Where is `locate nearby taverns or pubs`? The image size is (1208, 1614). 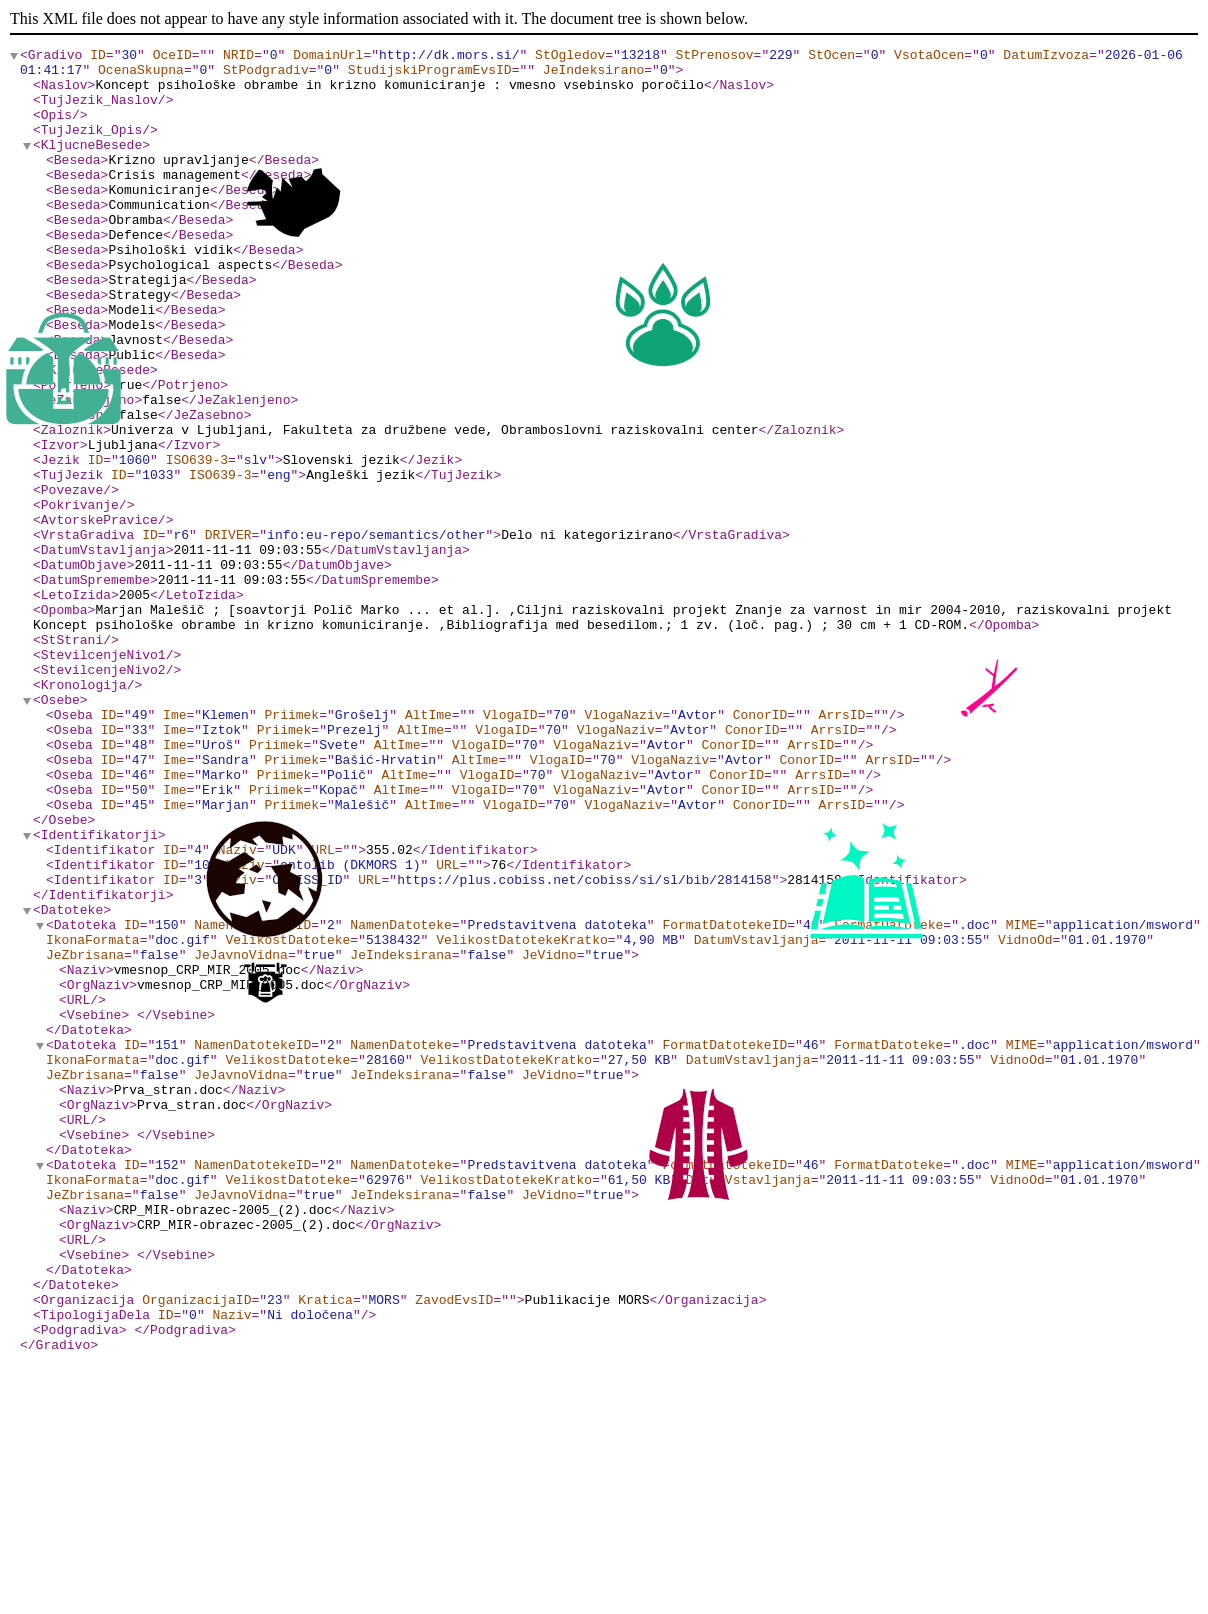
locate nearby taverns or pubs is located at coordinates (265, 982).